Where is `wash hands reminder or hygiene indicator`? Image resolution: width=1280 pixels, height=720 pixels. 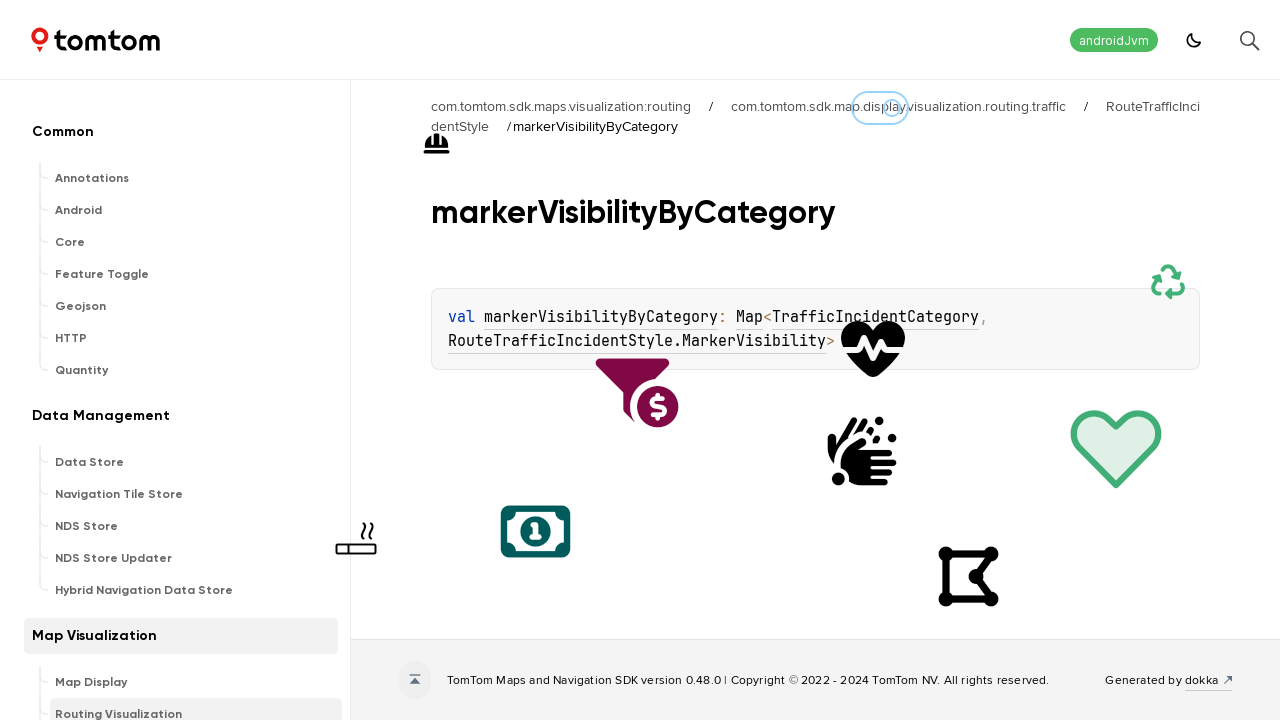
wash hands reminder or hygiene indicator is located at coordinates (862, 451).